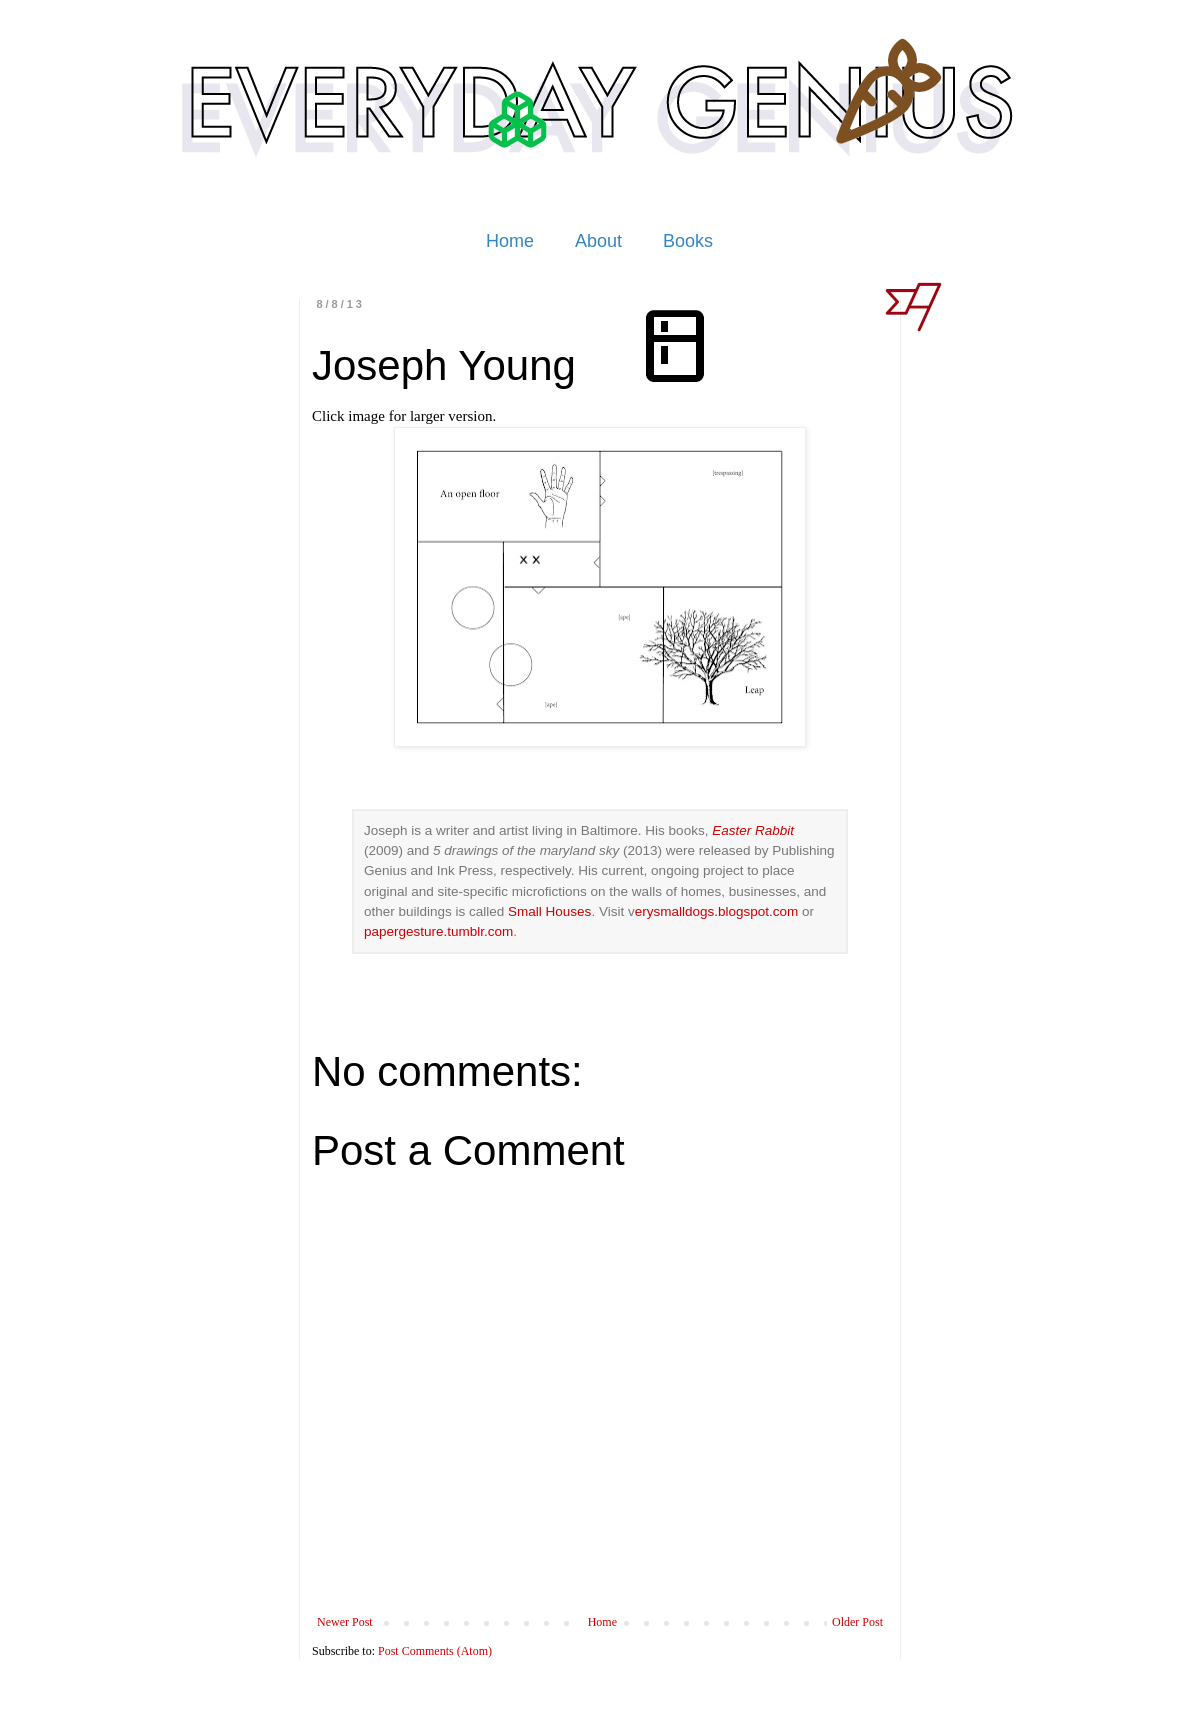 This screenshot has height=1734, width=1200. Describe the element at coordinates (675, 346) in the screenshot. I see `access kitchen appliances or settings` at that location.